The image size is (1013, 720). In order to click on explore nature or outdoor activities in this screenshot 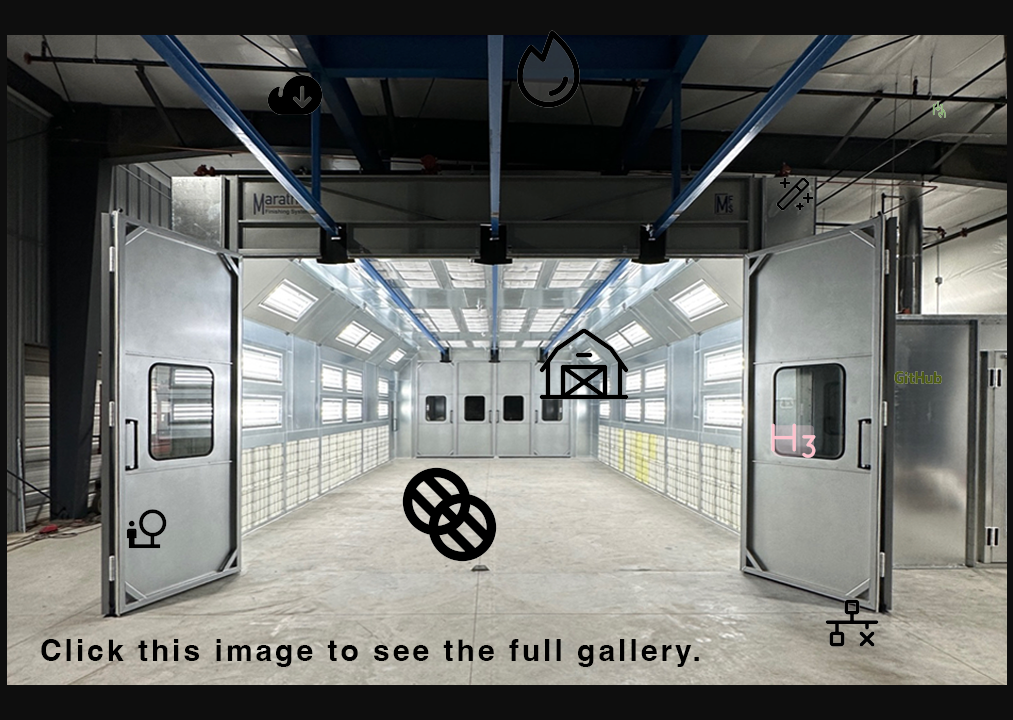, I will do `click(146, 528)`.